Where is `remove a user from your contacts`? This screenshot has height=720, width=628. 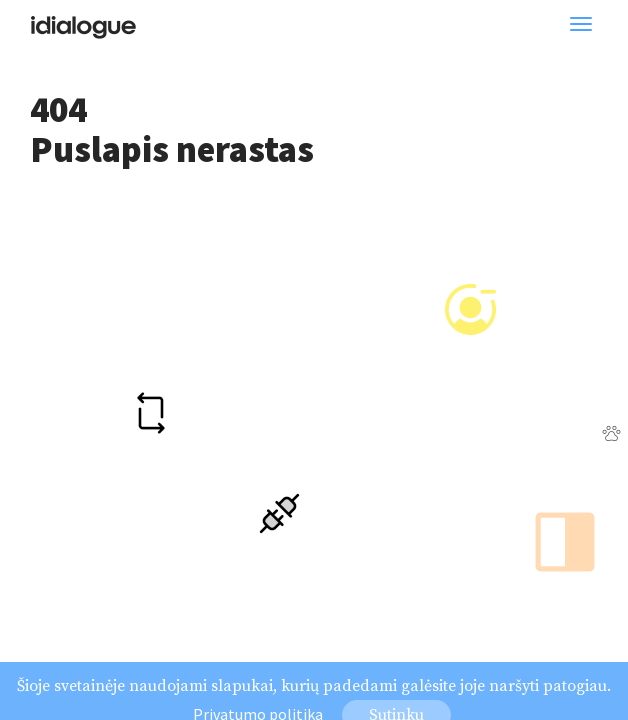 remove a user from your contacts is located at coordinates (470, 309).